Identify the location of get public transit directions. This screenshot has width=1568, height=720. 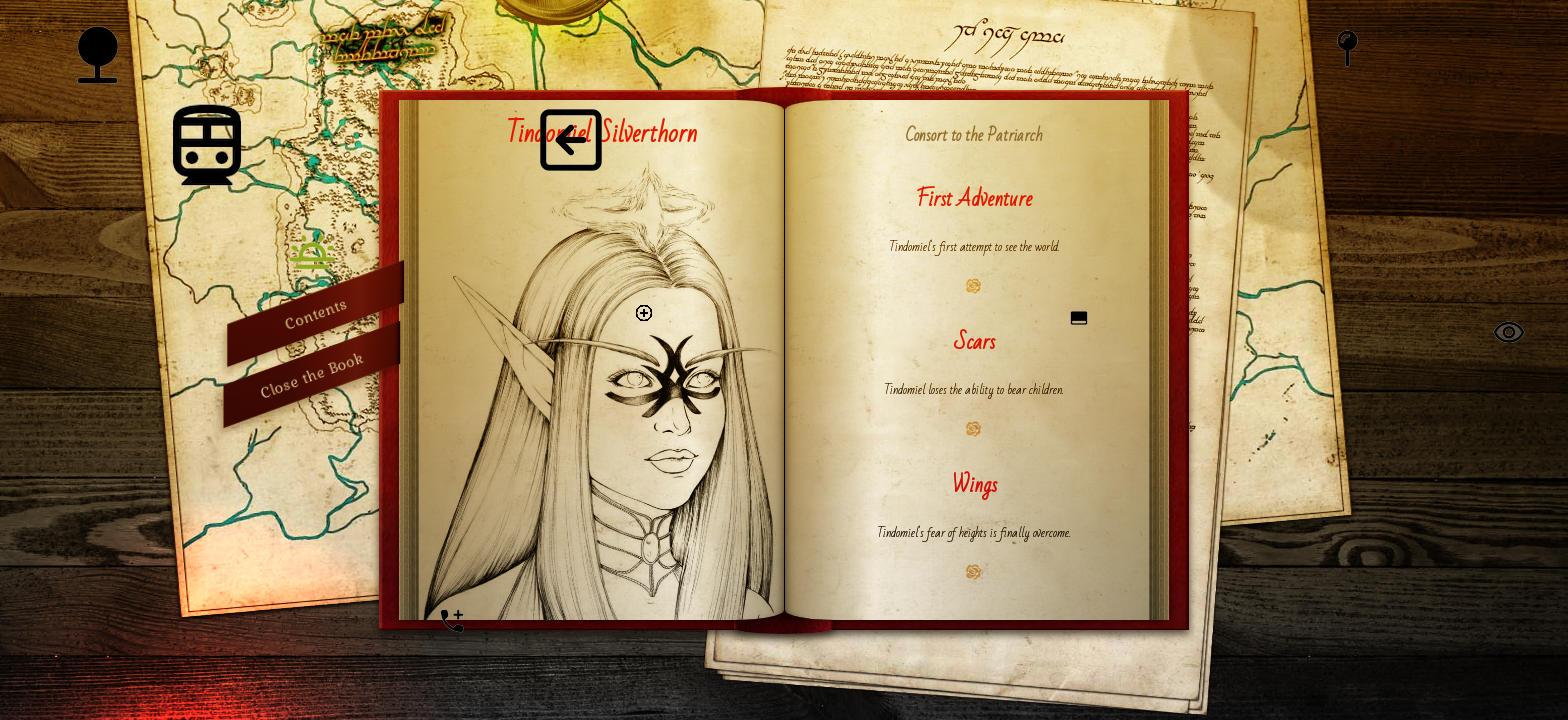
(207, 147).